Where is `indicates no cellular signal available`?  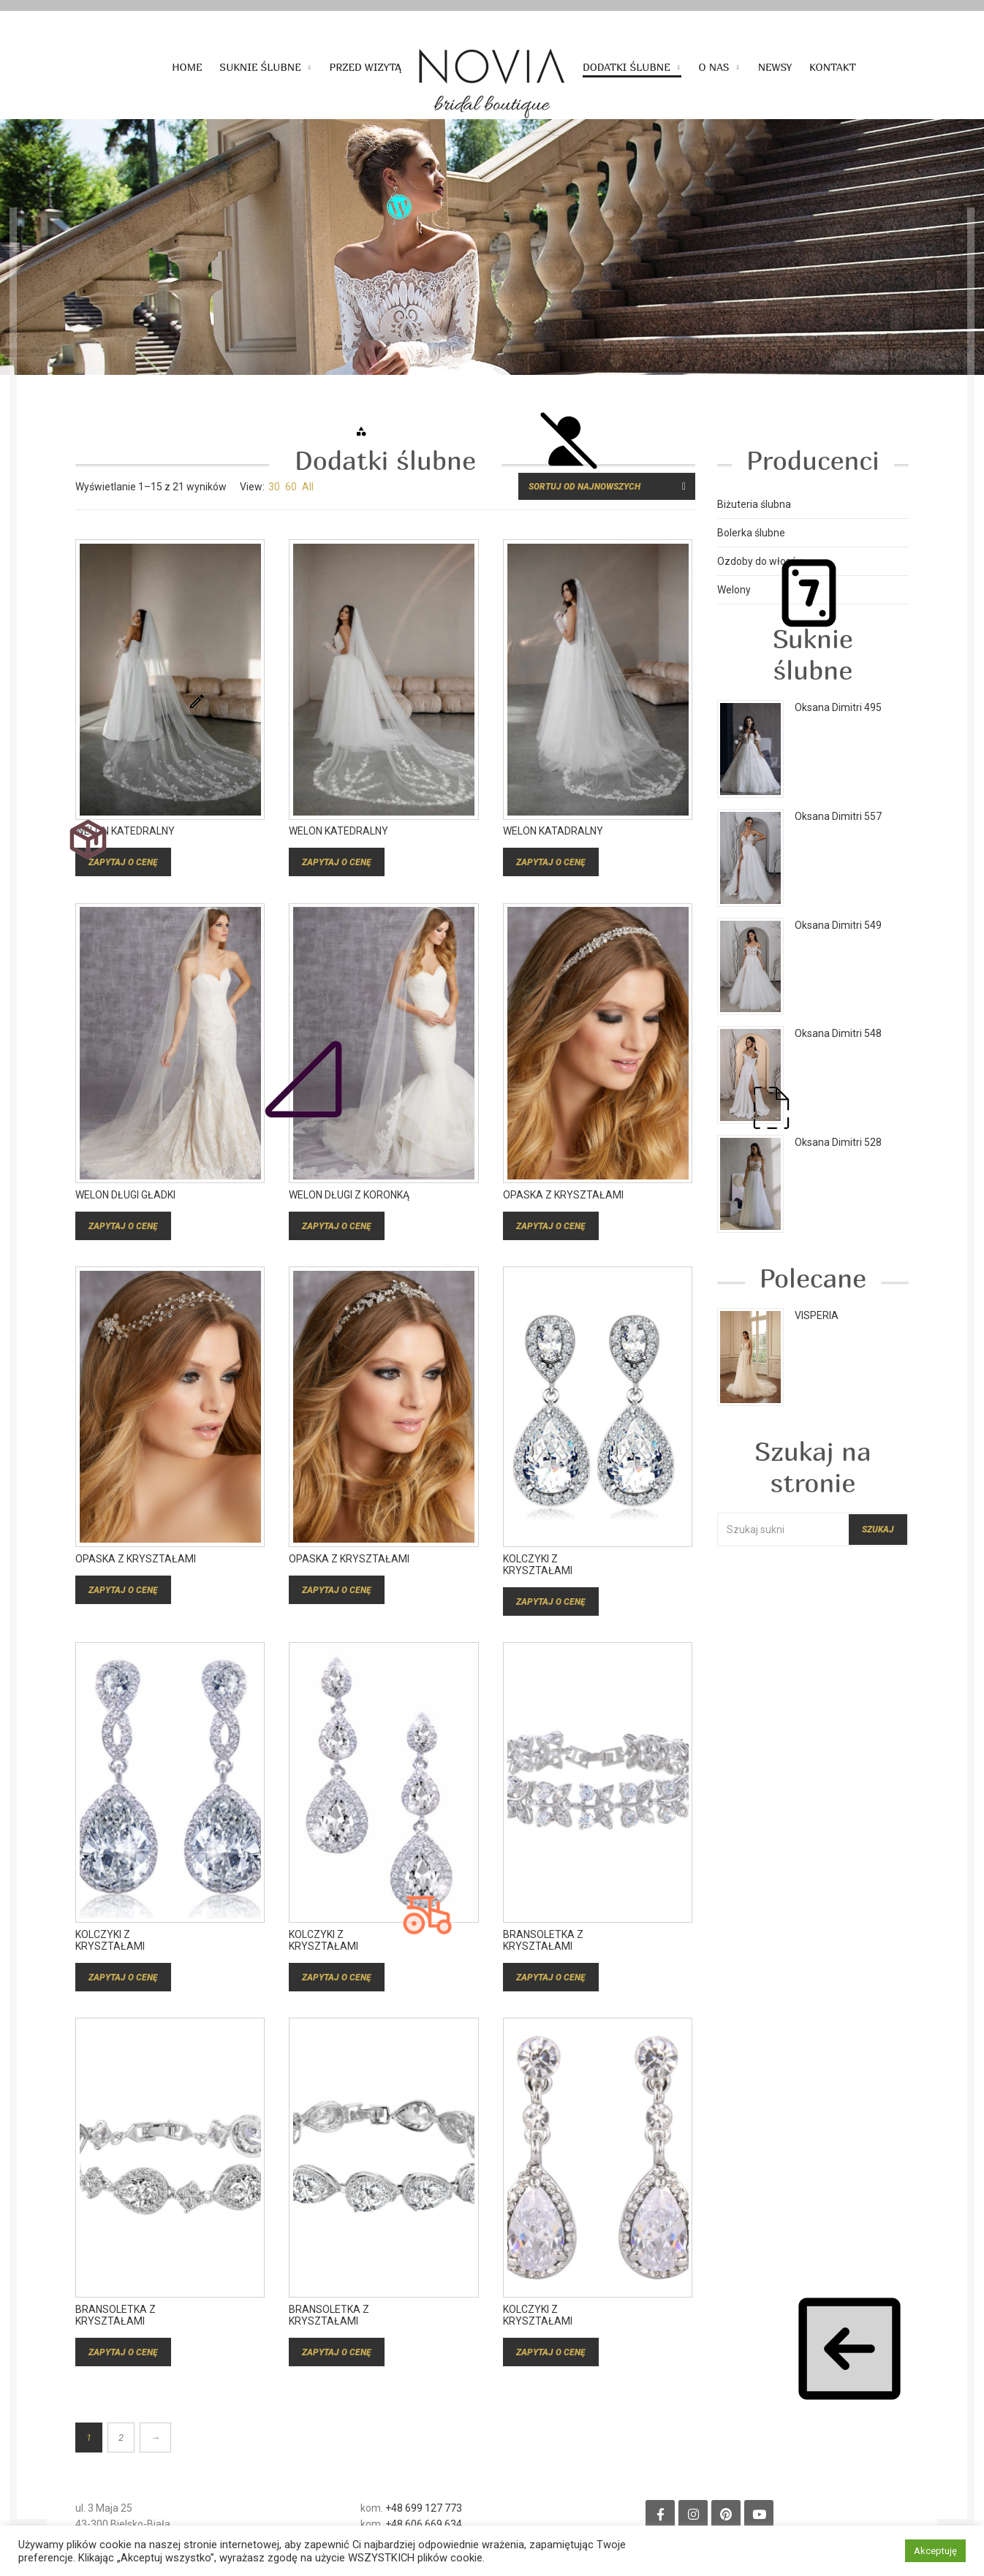
indicates no cellular signal available is located at coordinates (310, 1082).